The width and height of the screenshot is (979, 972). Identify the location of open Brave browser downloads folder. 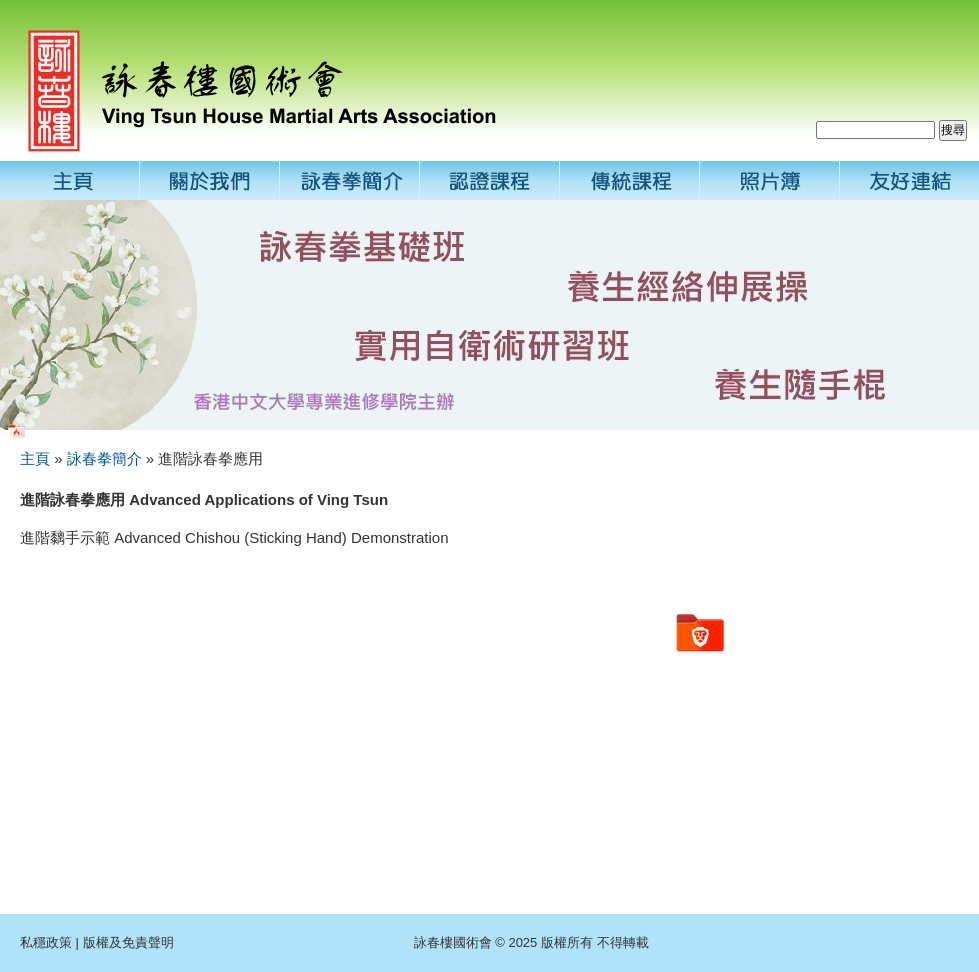
(700, 634).